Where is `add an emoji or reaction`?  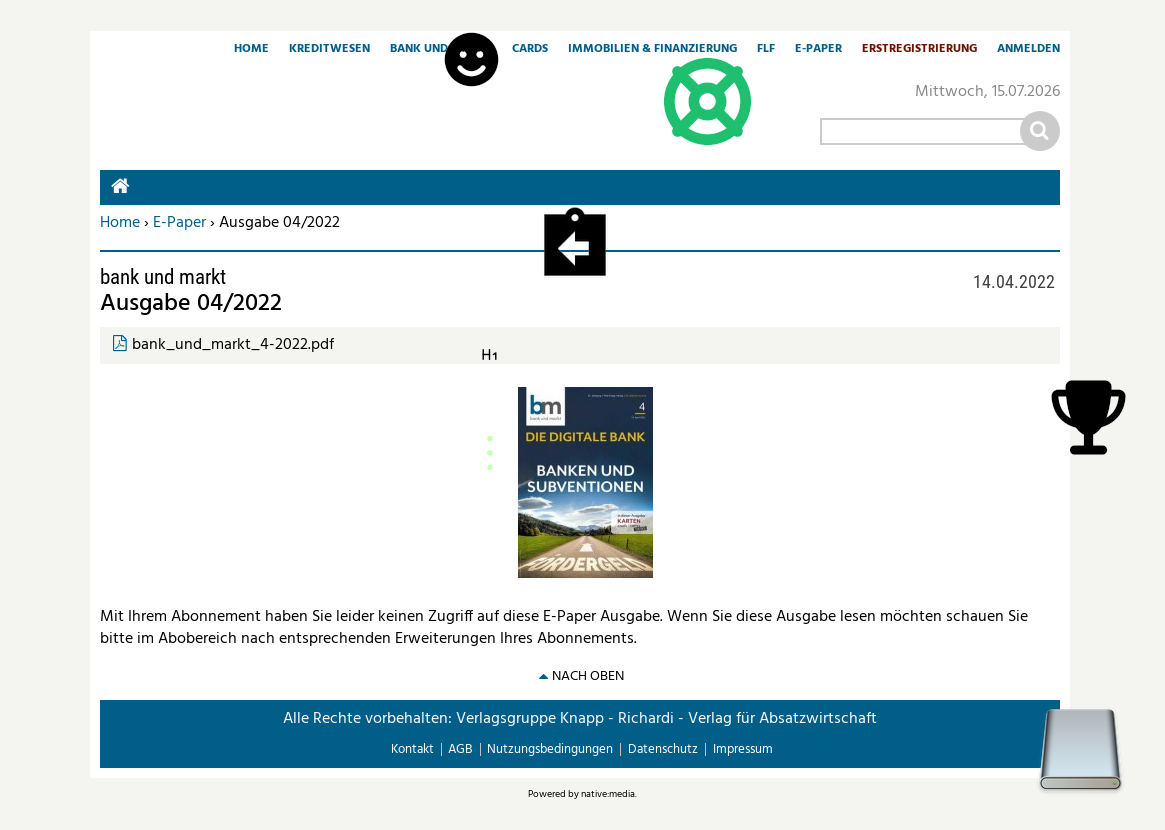 add an emoji or reaction is located at coordinates (471, 59).